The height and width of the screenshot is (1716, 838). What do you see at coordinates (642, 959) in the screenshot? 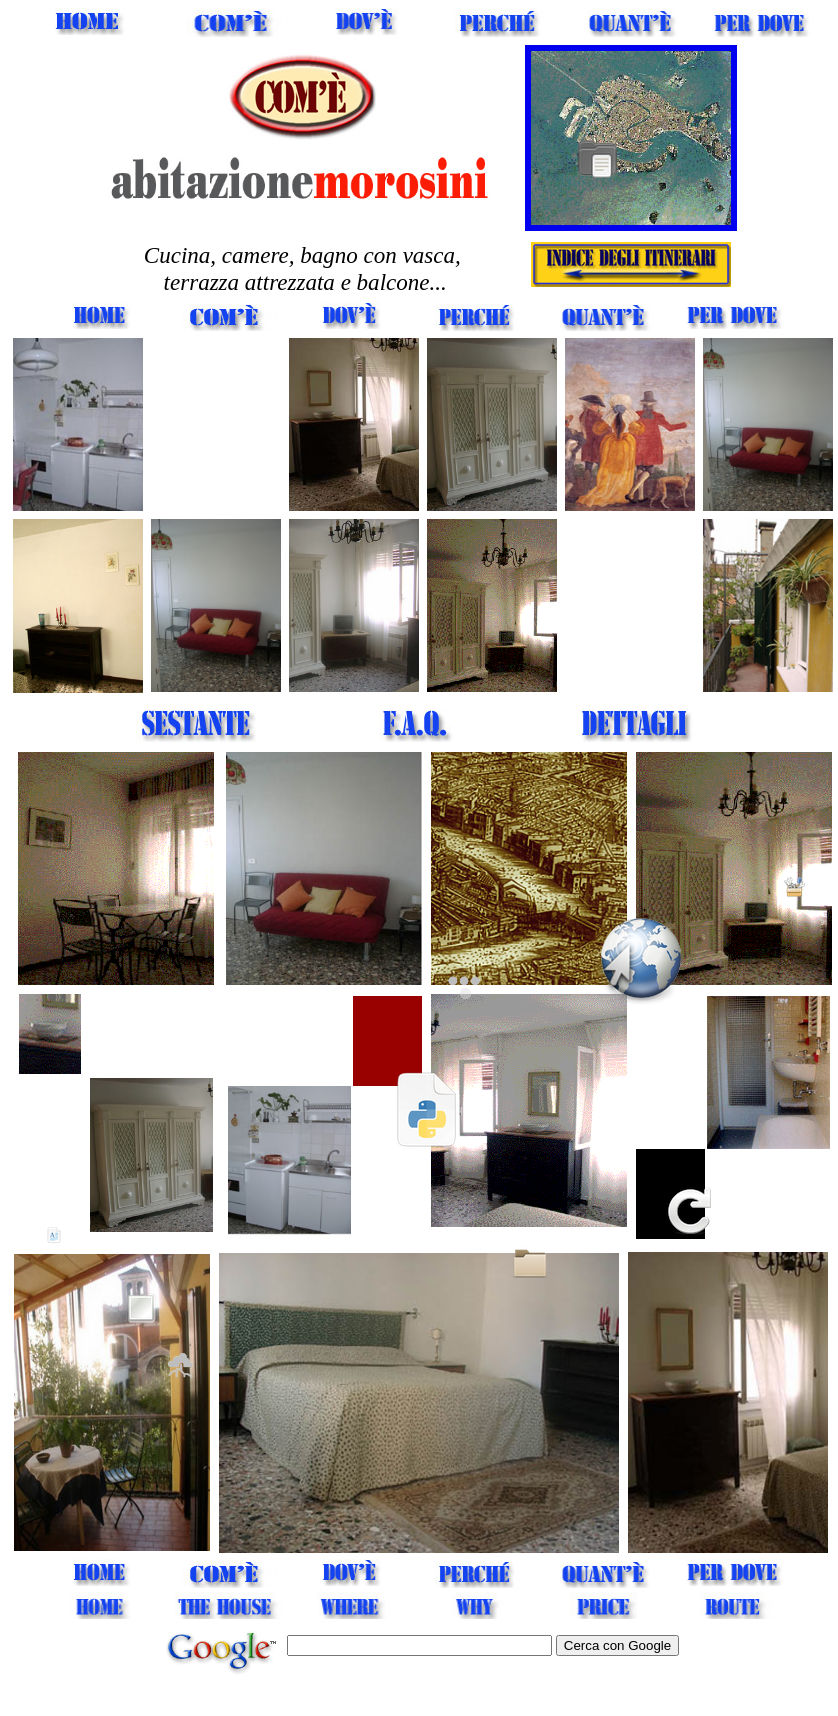
I see `open web browser` at bounding box center [642, 959].